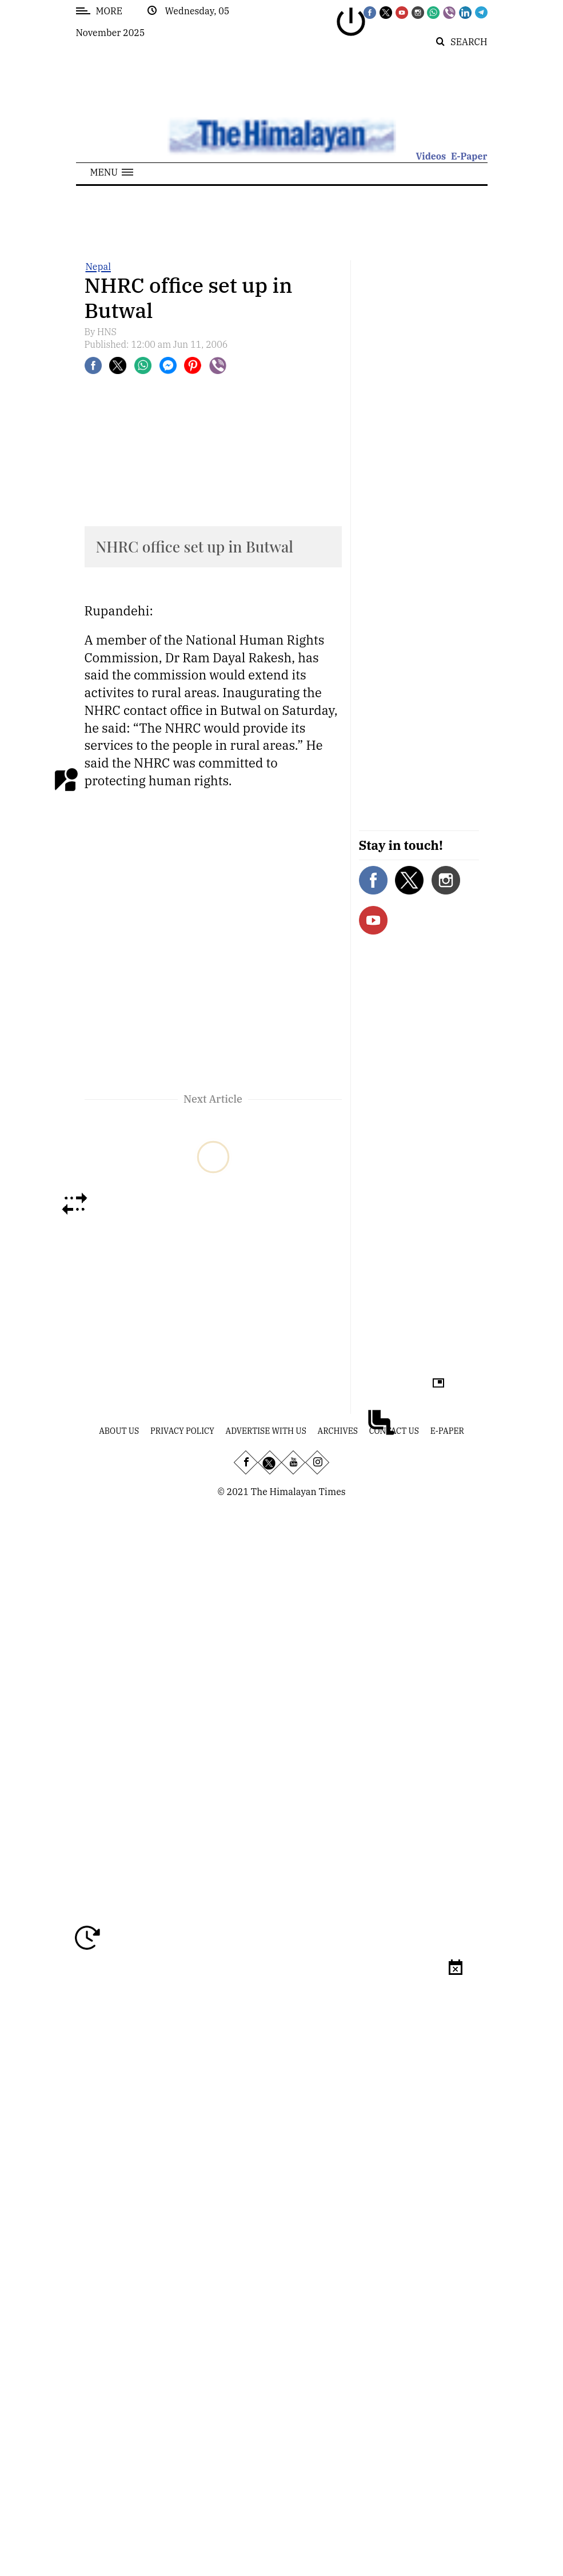 The height and width of the screenshot is (2576, 563). I want to click on access street view mode on maps, so click(65, 781).